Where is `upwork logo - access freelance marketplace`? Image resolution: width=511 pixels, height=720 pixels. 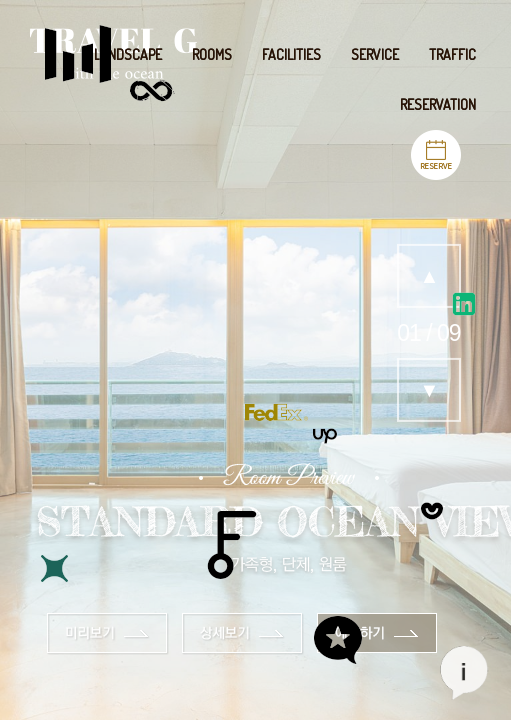
upwork logo - access freelance marketplace is located at coordinates (325, 436).